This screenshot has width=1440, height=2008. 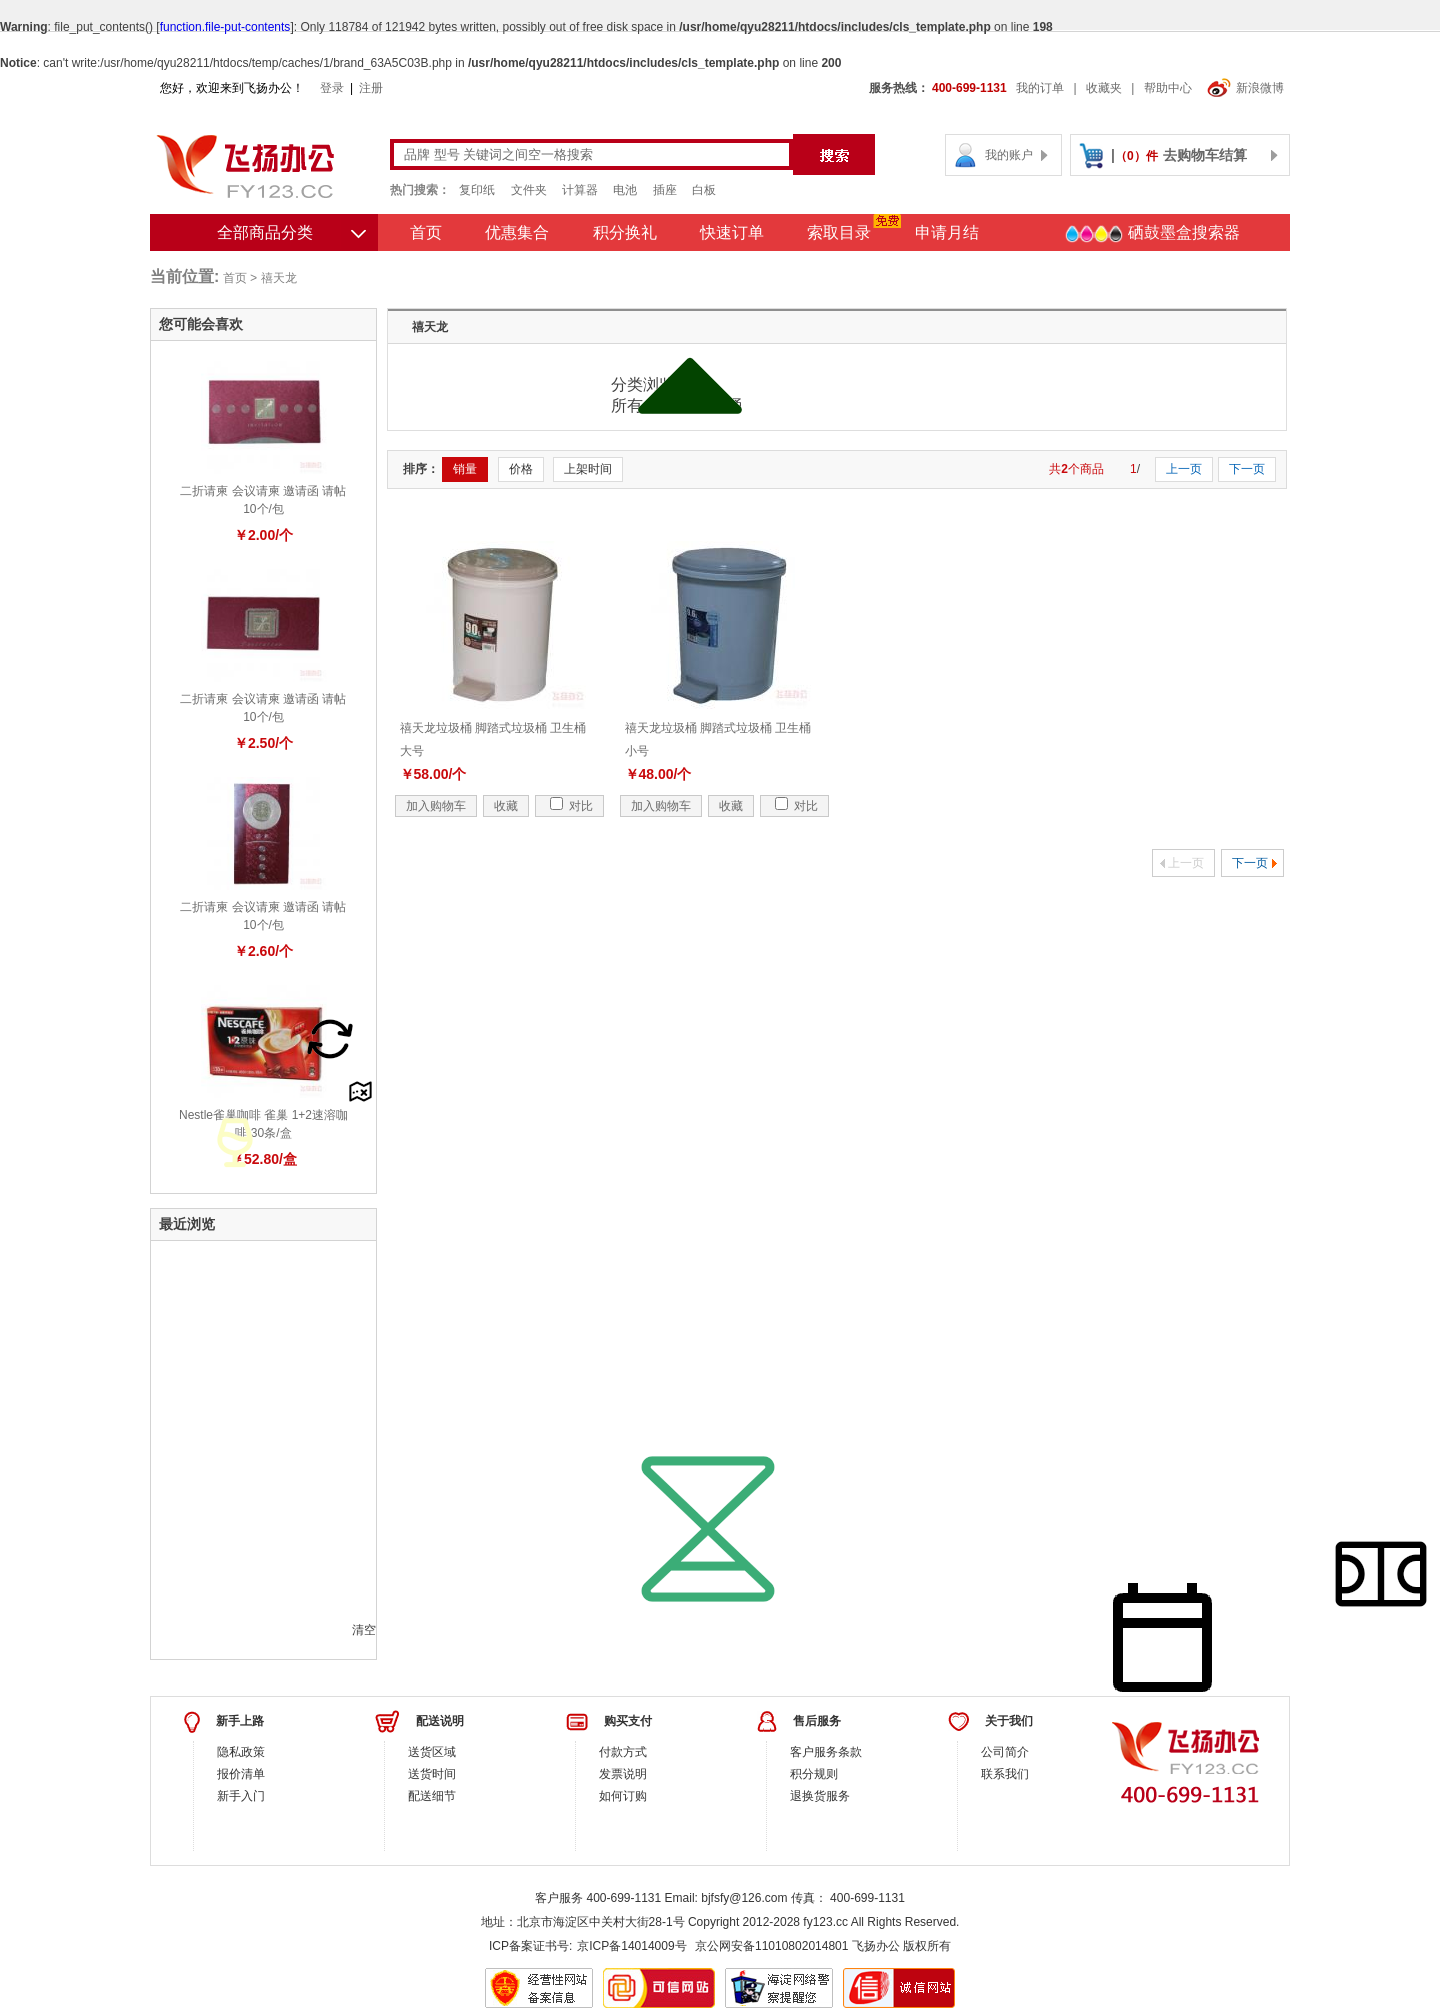 What do you see at coordinates (690, 385) in the screenshot?
I see `collapse an expanded section` at bounding box center [690, 385].